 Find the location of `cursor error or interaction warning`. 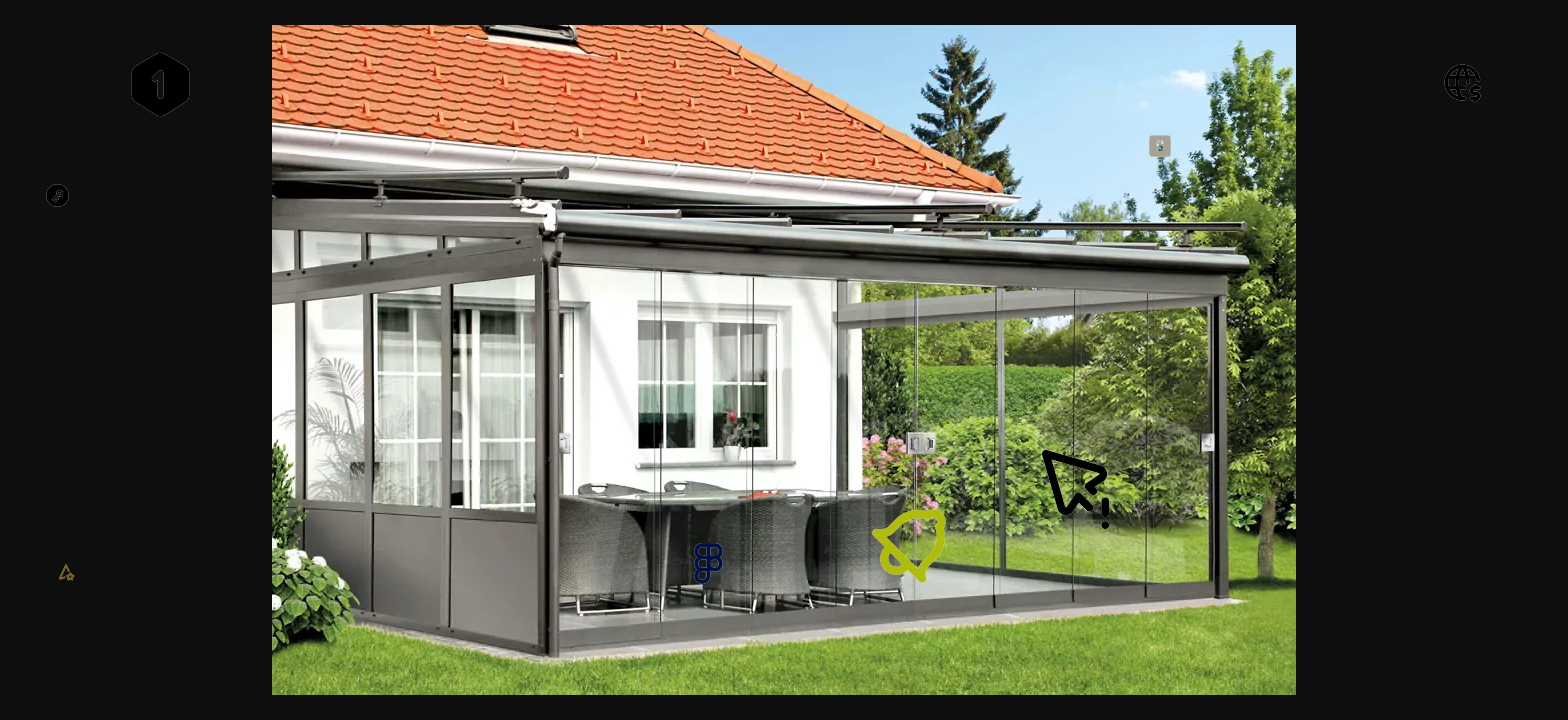

cursor error or interaction warning is located at coordinates (1077, 485).